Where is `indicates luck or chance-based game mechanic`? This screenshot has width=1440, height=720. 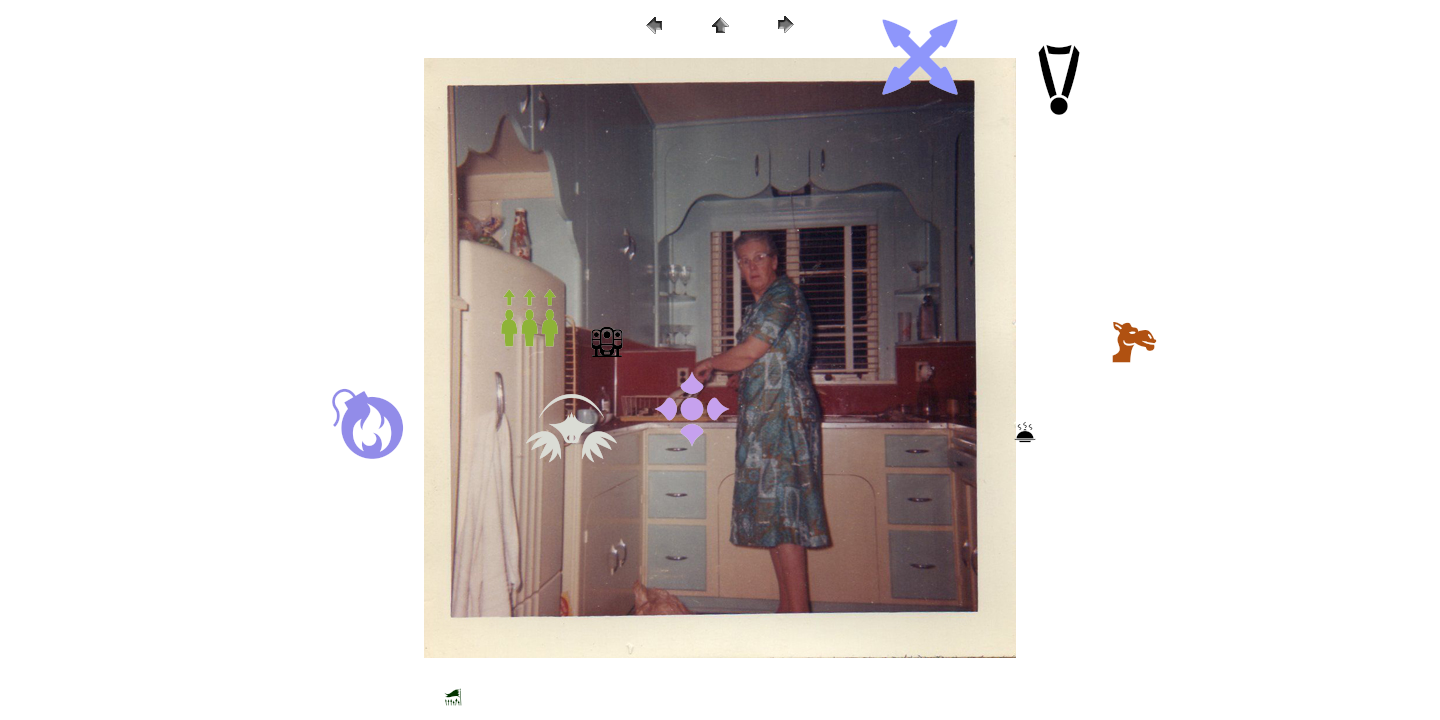 indicates luck or chance-based game mechanic is located at coordinates (692, 409).